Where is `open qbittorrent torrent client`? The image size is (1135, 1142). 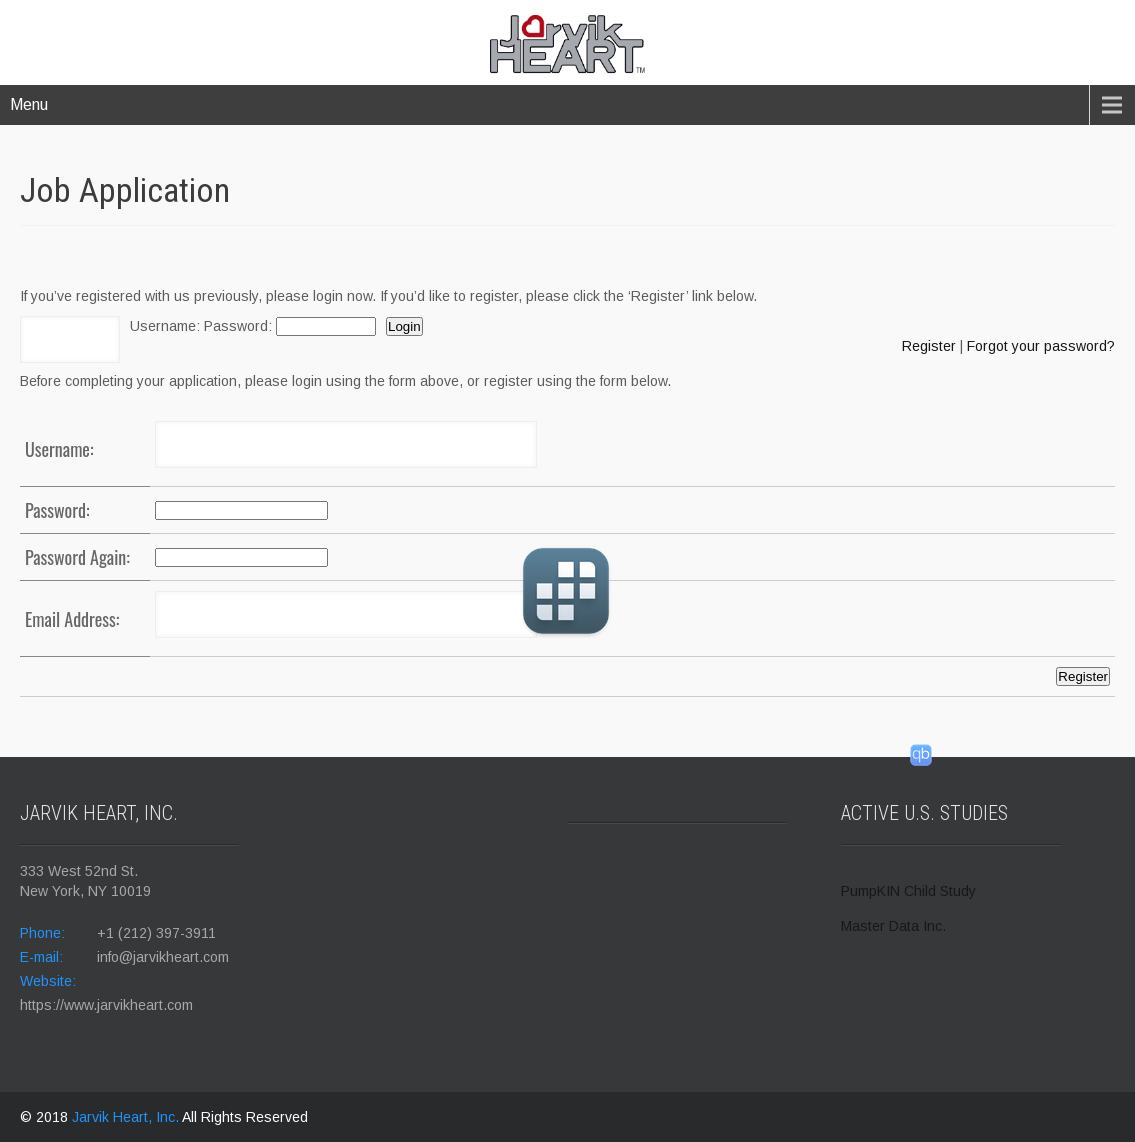 open qbittorrent torrent client is located at coordinates (921, 755).